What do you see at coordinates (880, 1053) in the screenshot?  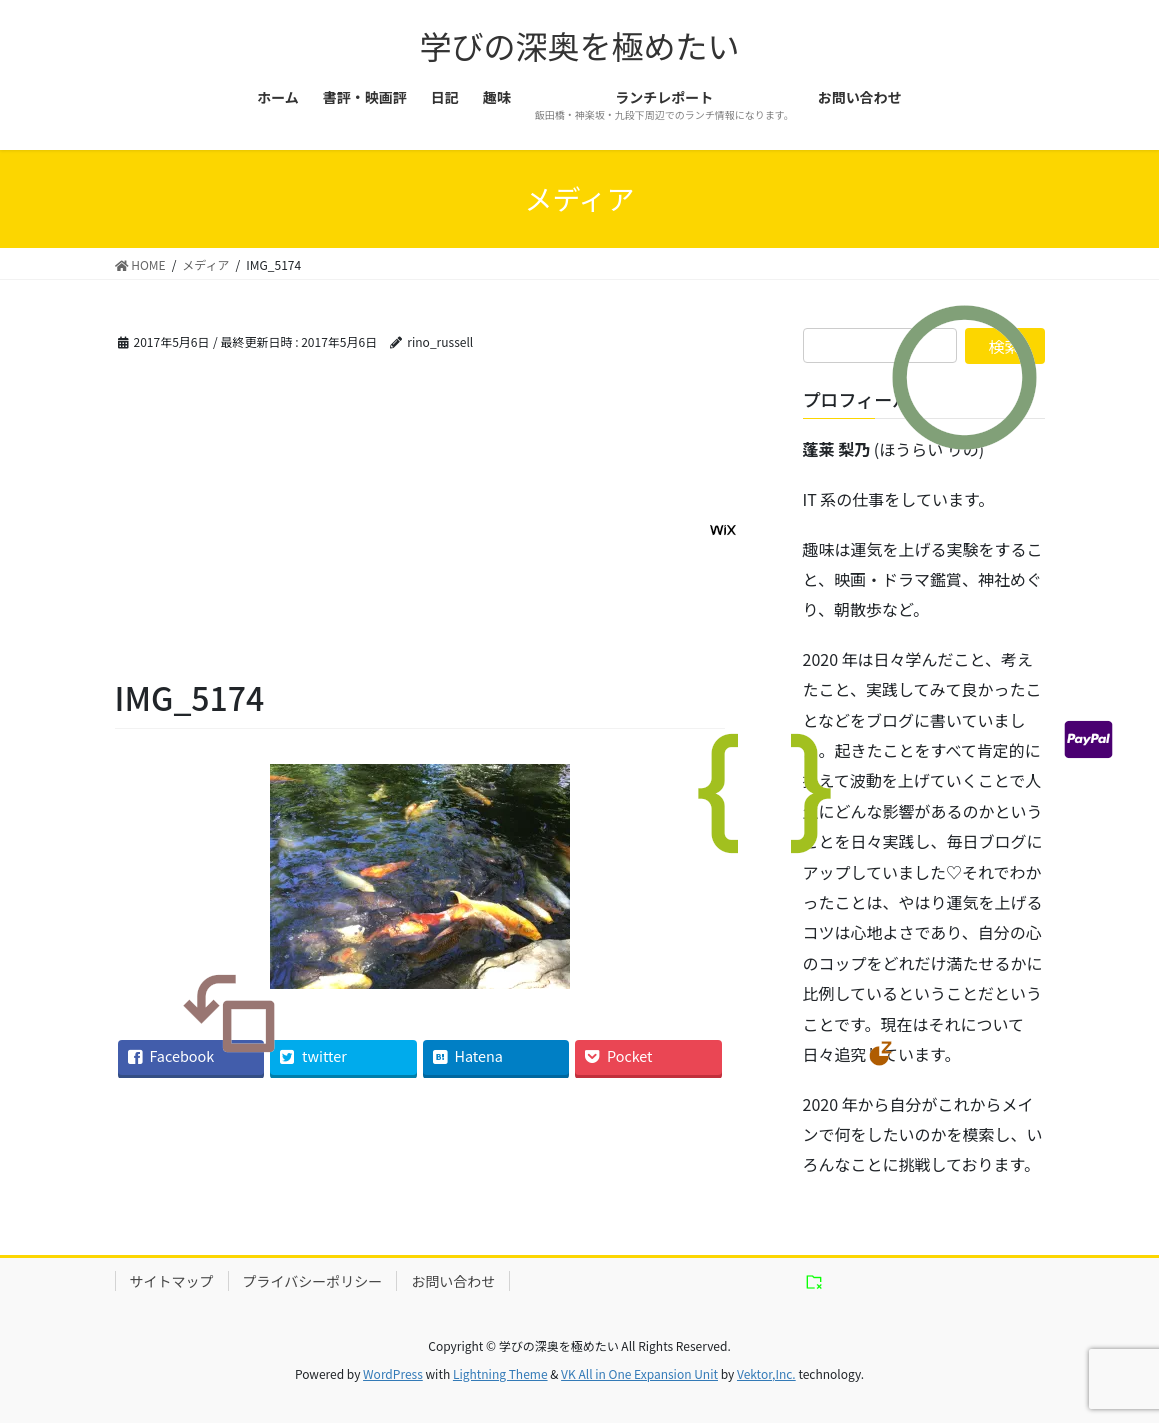 I see `indicates rest or sleep mode` at bounding box center [880, 1053].